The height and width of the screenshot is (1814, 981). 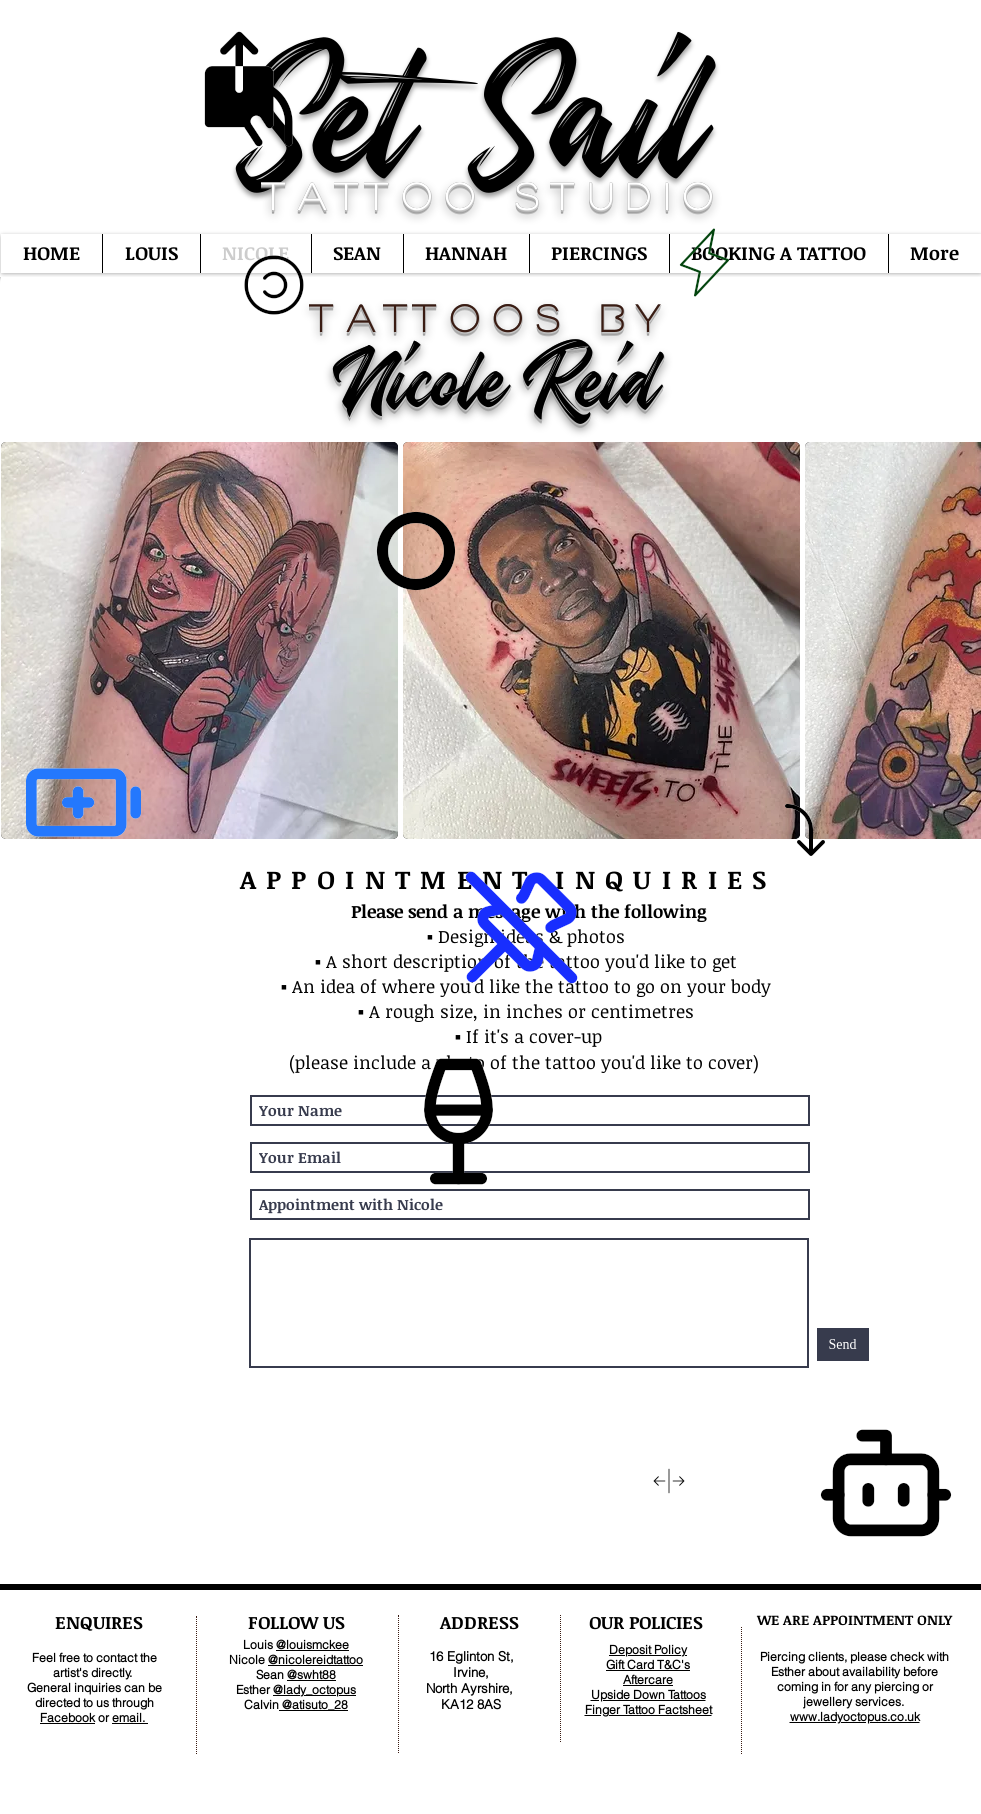 I want to click on browse wine selection or menu, so click(x=458, y=1121).